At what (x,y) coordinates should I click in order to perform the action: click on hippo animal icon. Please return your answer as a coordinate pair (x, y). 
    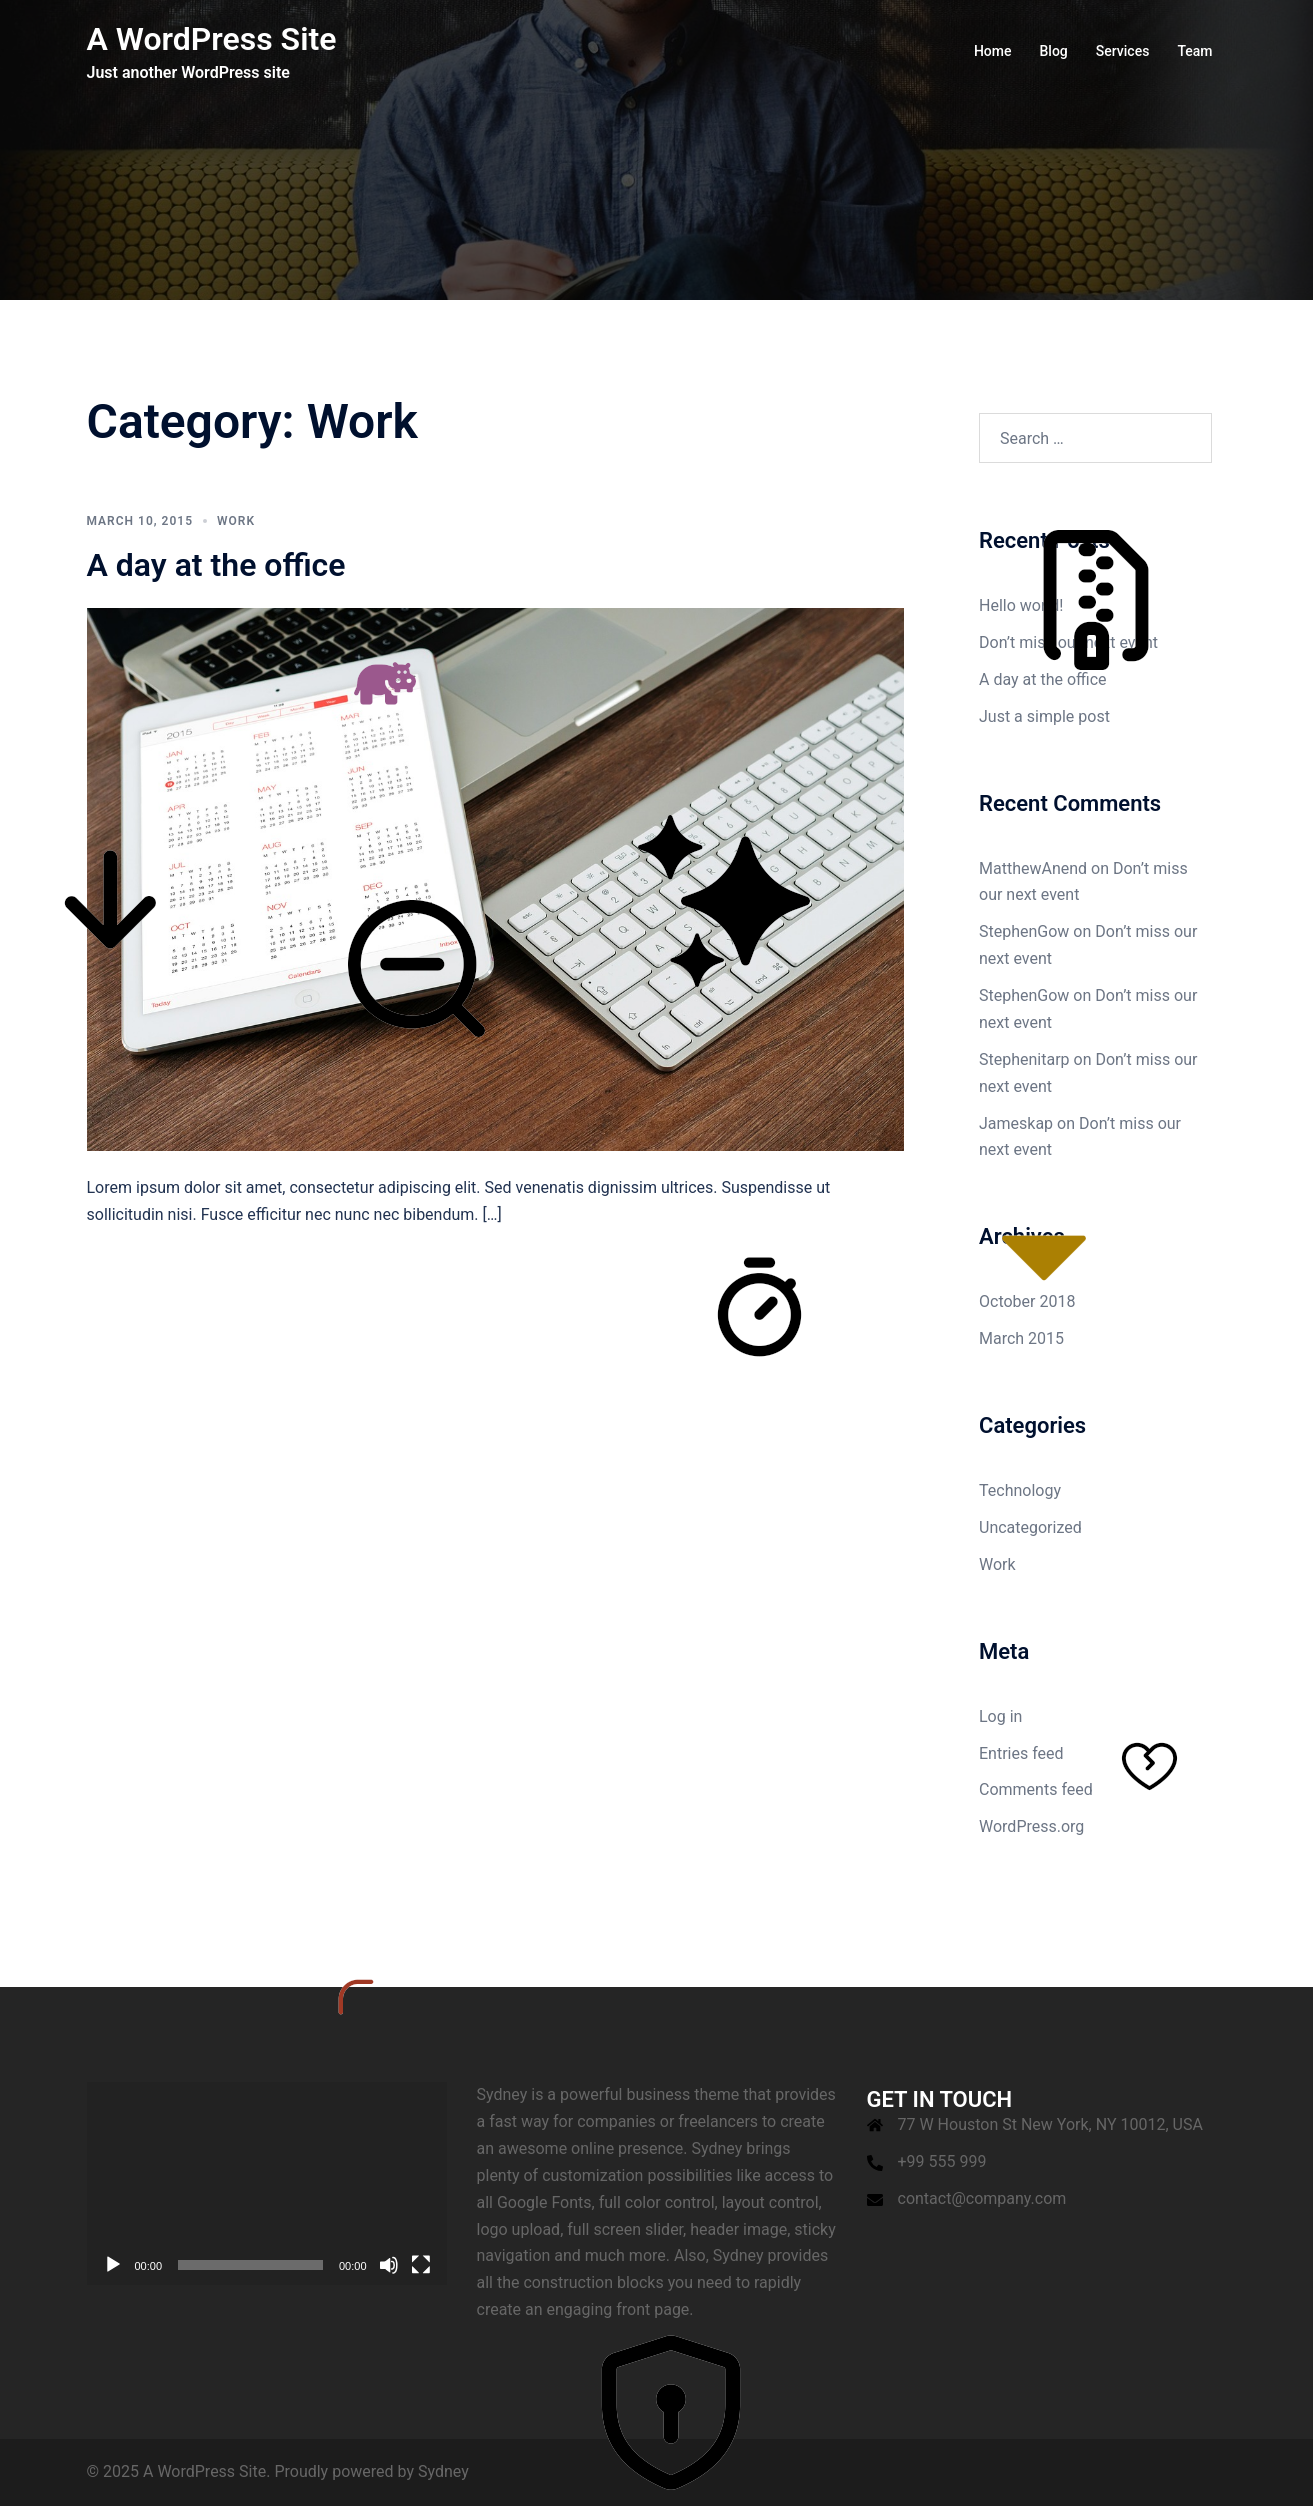
    Looking at the image, I should click on (385, 683).